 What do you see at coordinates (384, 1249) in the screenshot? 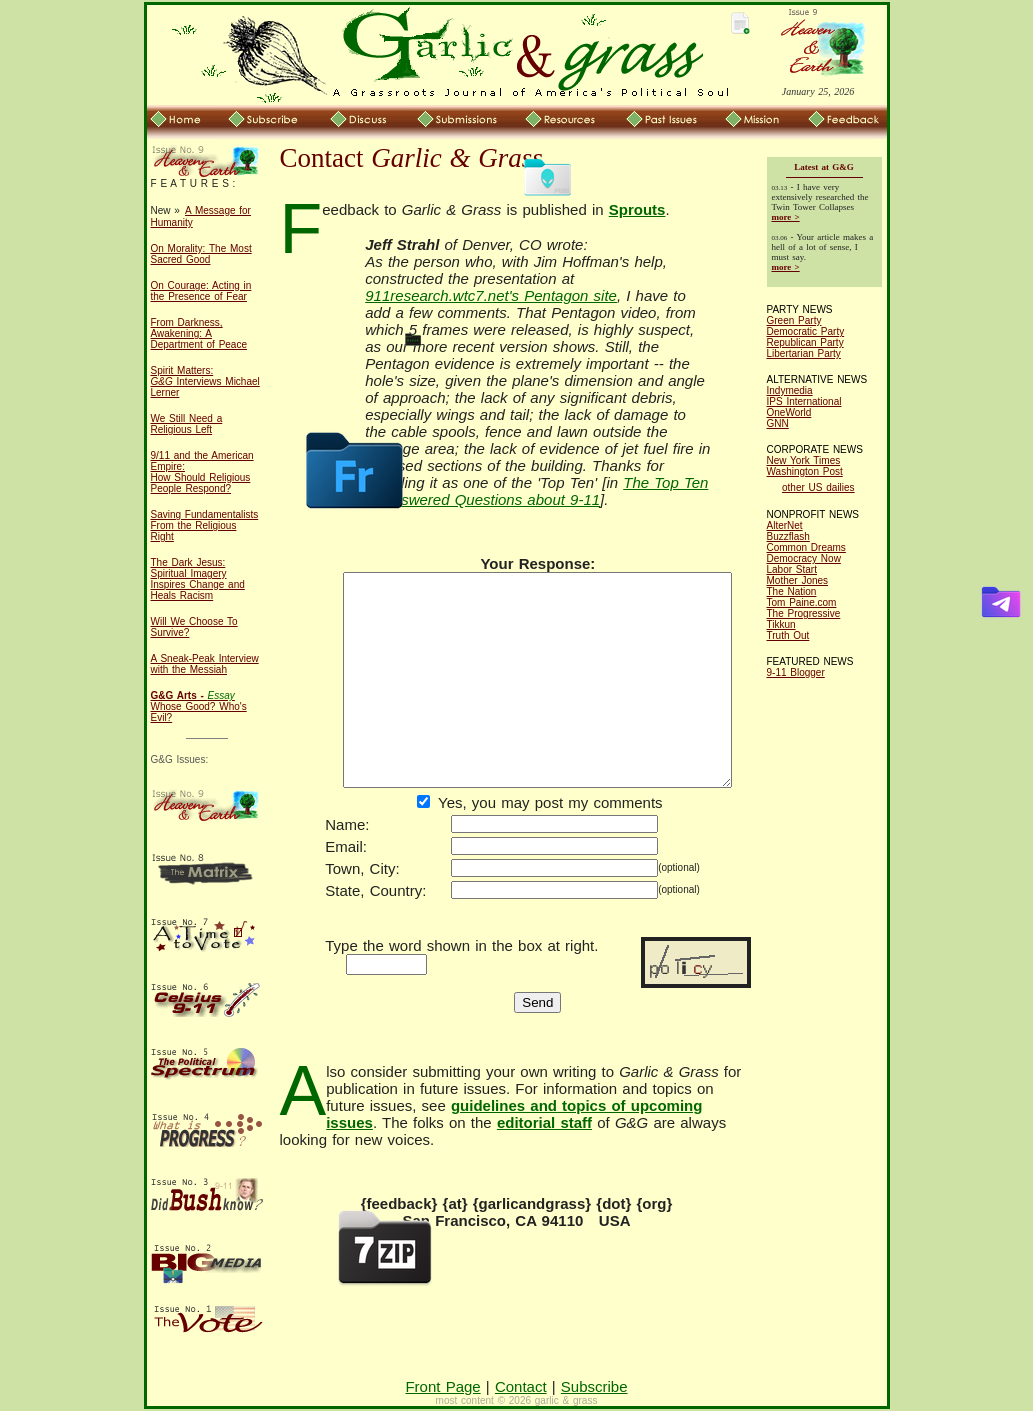
I see `open folder containing 7-zip compressed files` at bounding box center [384, 1249].